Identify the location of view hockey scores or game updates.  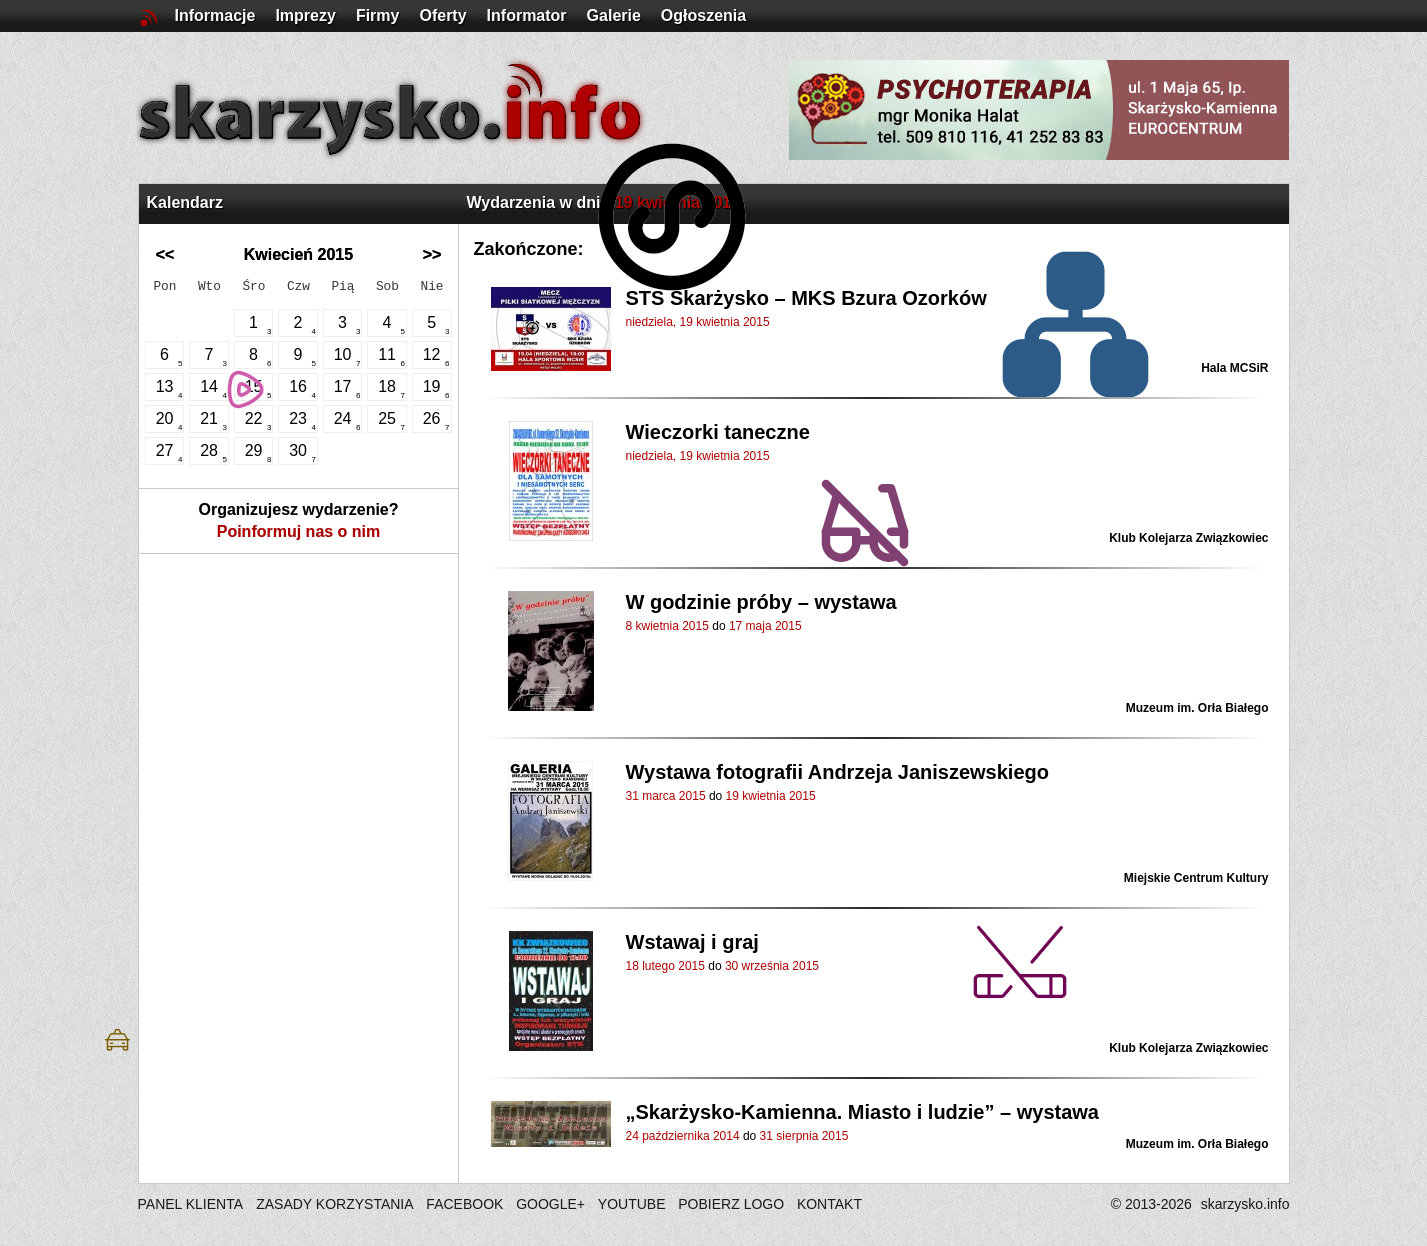
(1020, 962).